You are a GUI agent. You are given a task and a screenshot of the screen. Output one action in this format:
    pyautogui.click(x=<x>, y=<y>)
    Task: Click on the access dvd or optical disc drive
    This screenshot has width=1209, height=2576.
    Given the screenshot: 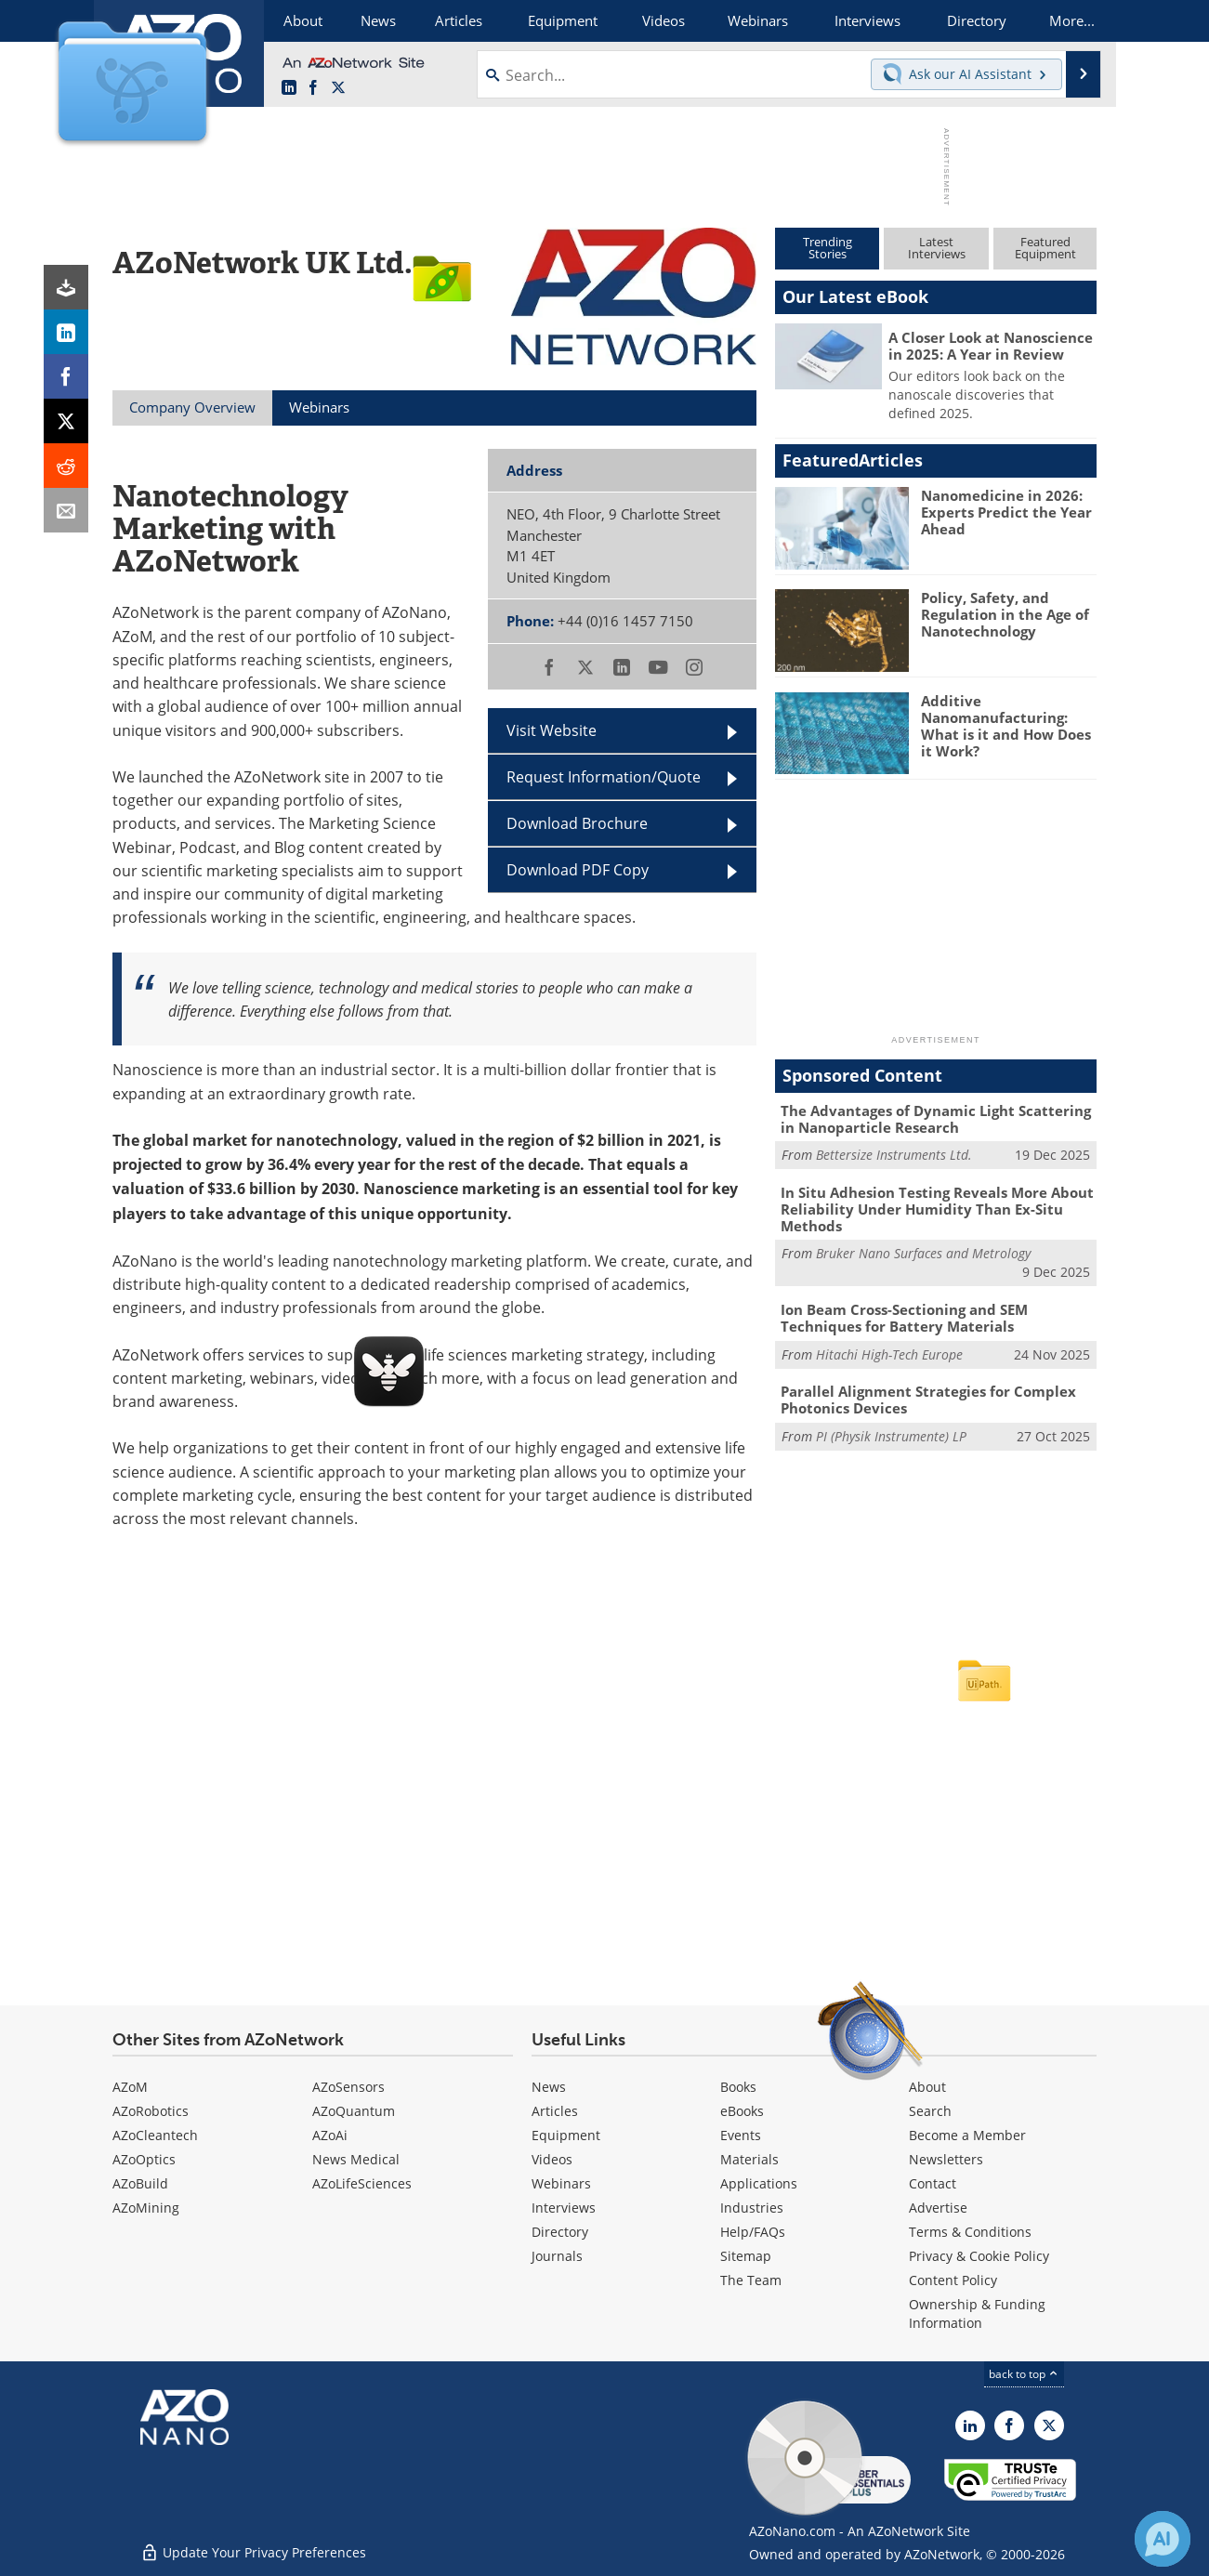 What is the action you would take?
    pyautogui.click(x=805, y=2458)
    